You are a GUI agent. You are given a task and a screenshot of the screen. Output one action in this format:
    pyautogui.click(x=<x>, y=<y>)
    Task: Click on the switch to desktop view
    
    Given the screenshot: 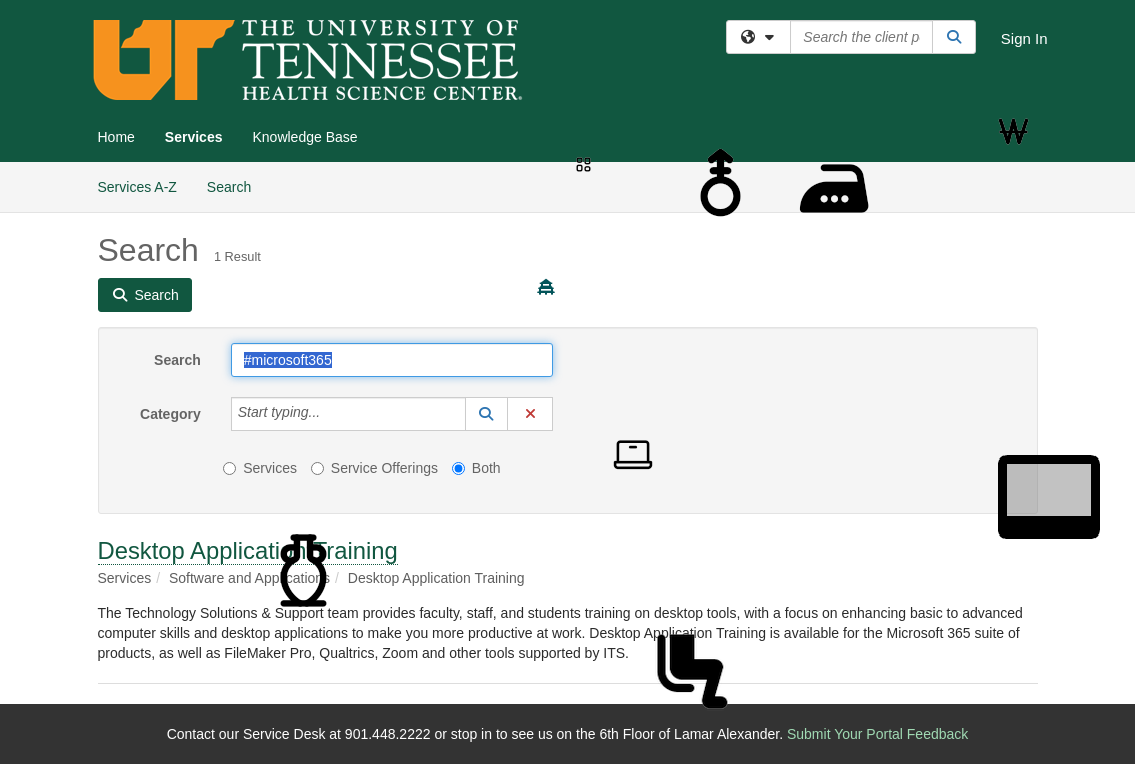 What is the action you would take?
    pyautogui.click(x=633, y=454)
    